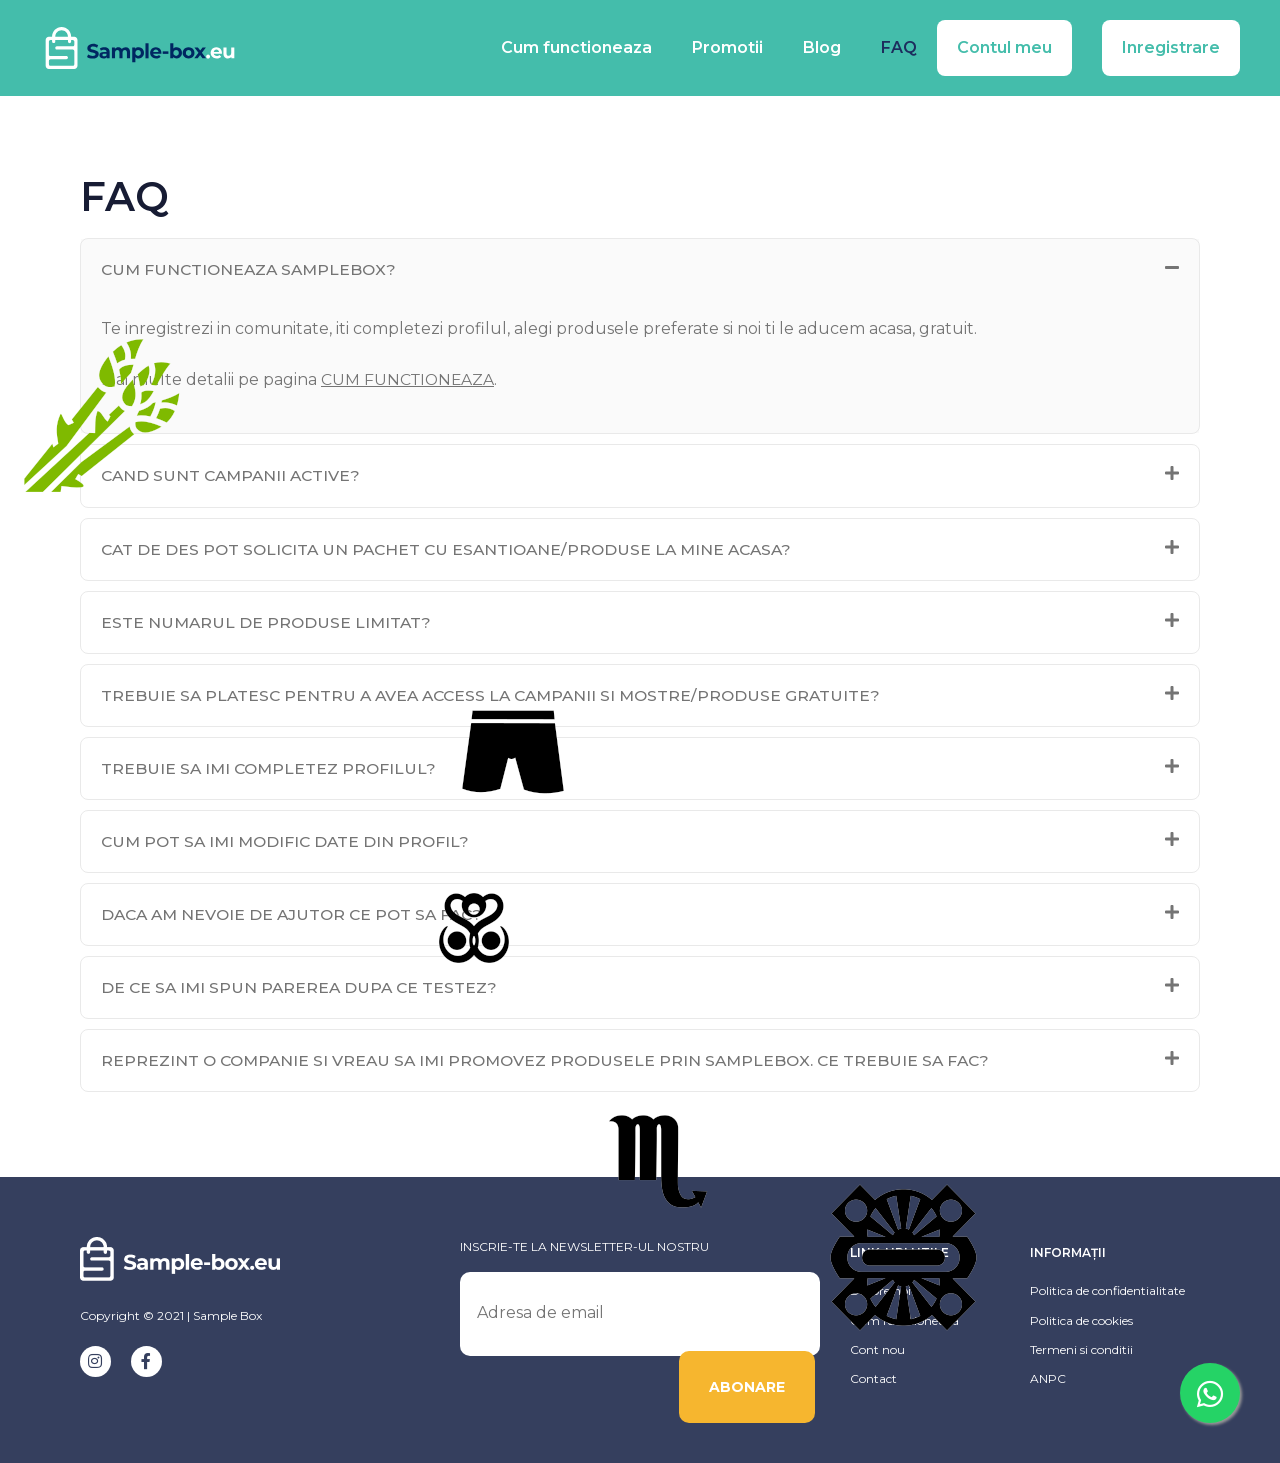  Describe the element at coordinates (474, 928) in the screenshot. I see `decorative abstract symbol or ornament` at that location.